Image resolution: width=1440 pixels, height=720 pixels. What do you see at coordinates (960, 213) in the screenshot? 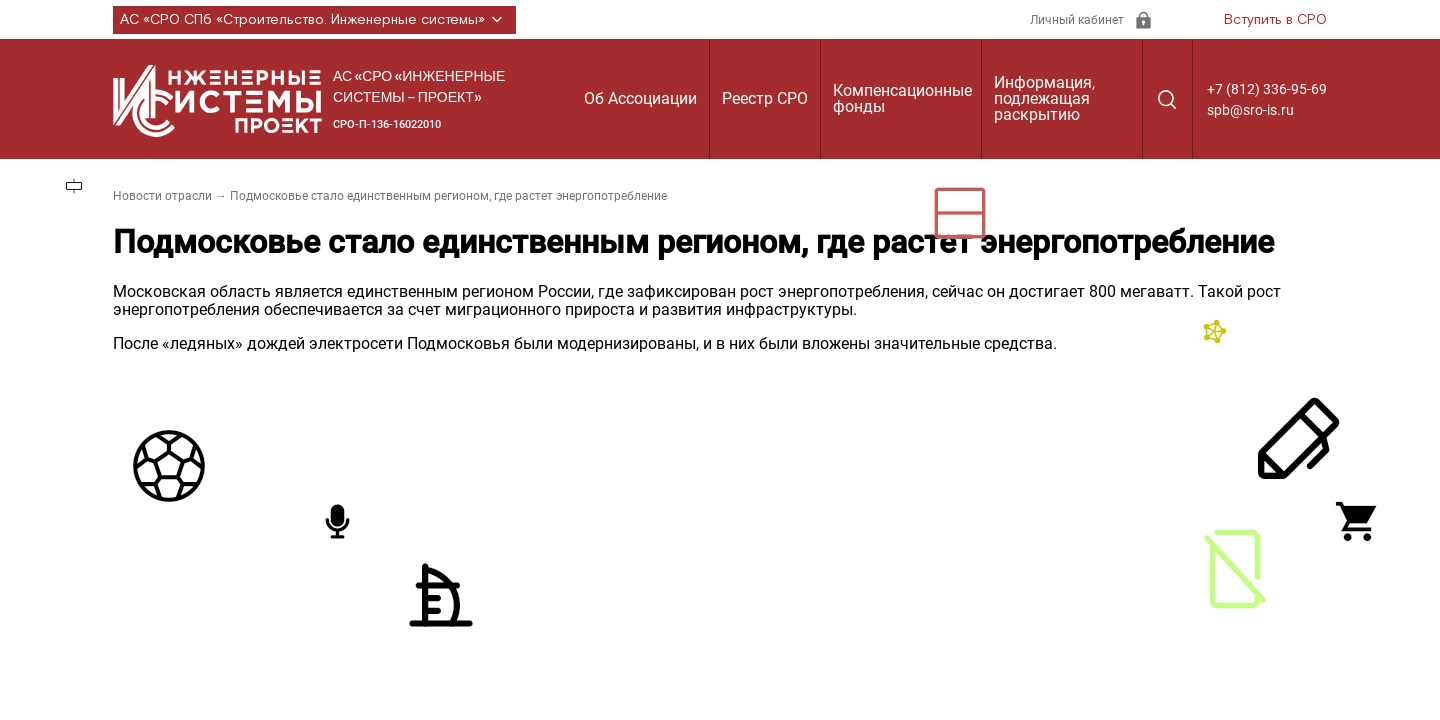
I see `split view into top and bottom panels` at bounding box center [960, 213].